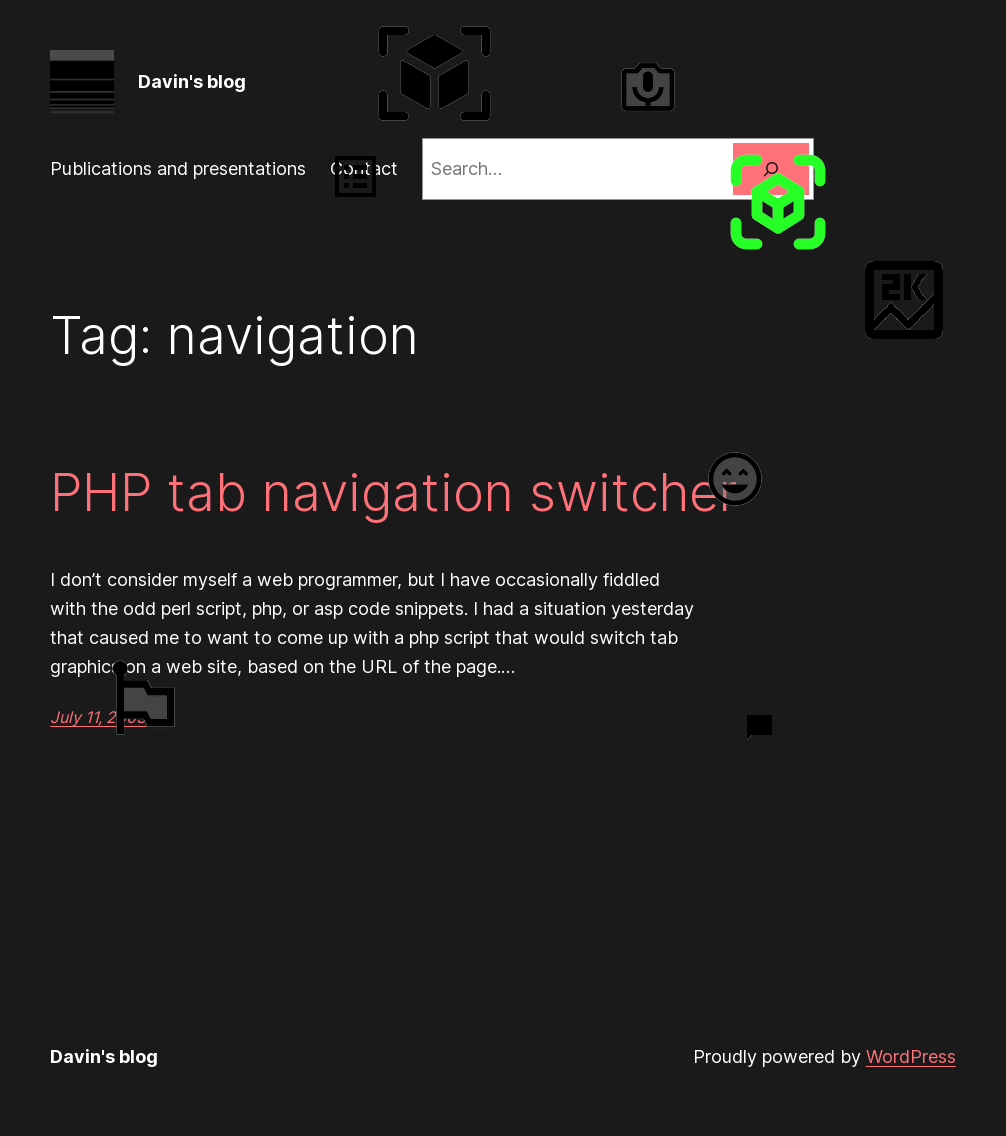 The width and height of the screenshot is (1006, 1136). What do you see at coordinates (143, 699) in the screenshot?
I see `add a flag emoji to your message` at bounding box center [143, 699].